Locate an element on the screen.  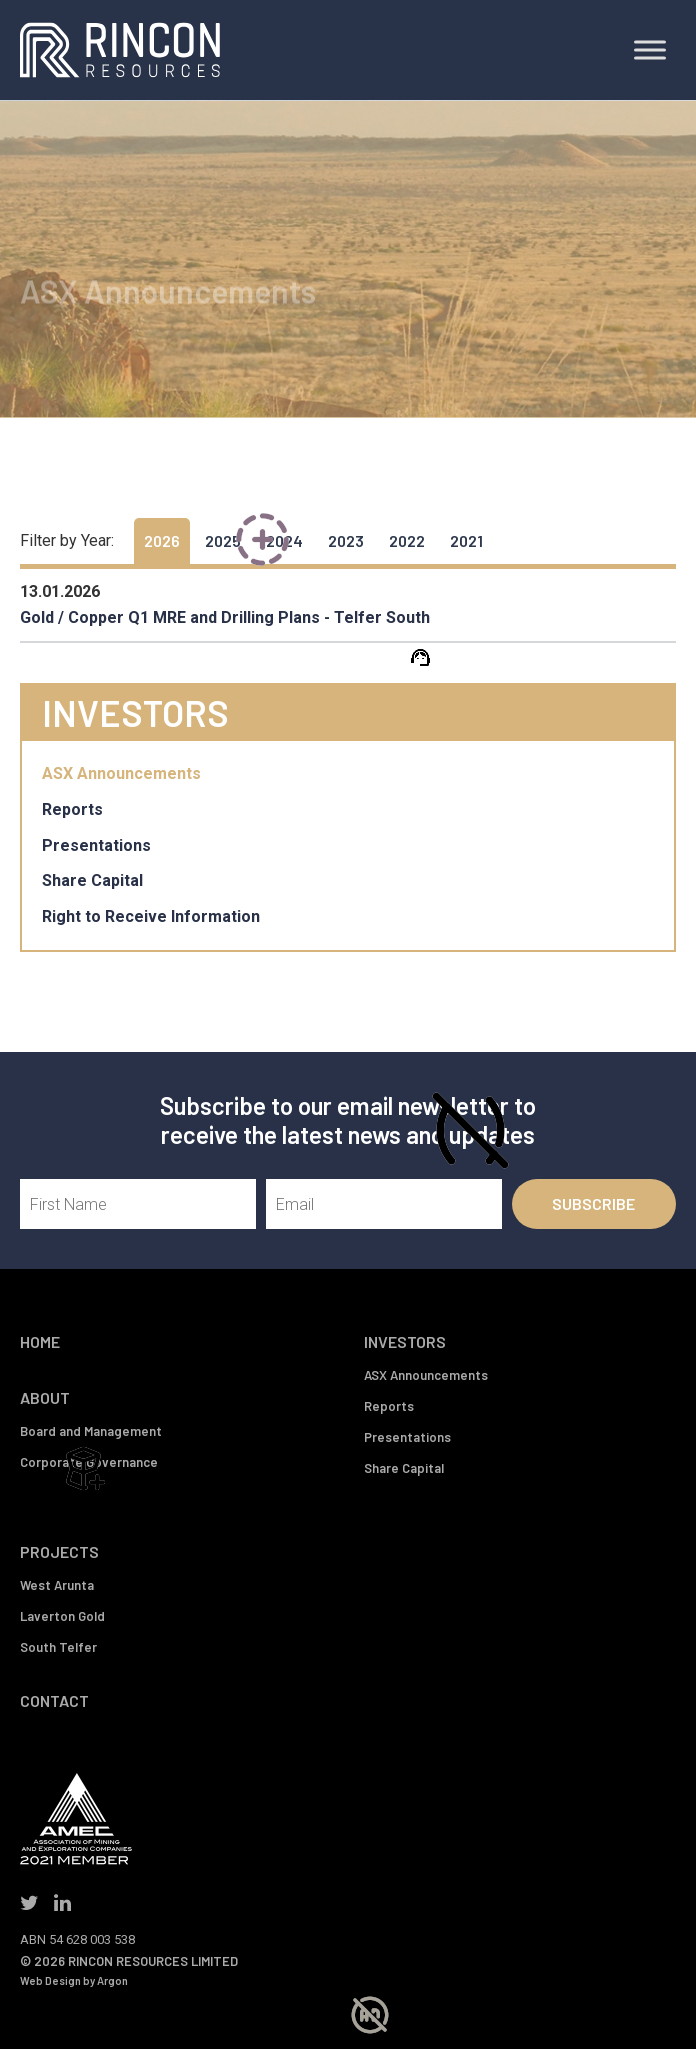
add a new item or element is located at coordinates (262, 539).